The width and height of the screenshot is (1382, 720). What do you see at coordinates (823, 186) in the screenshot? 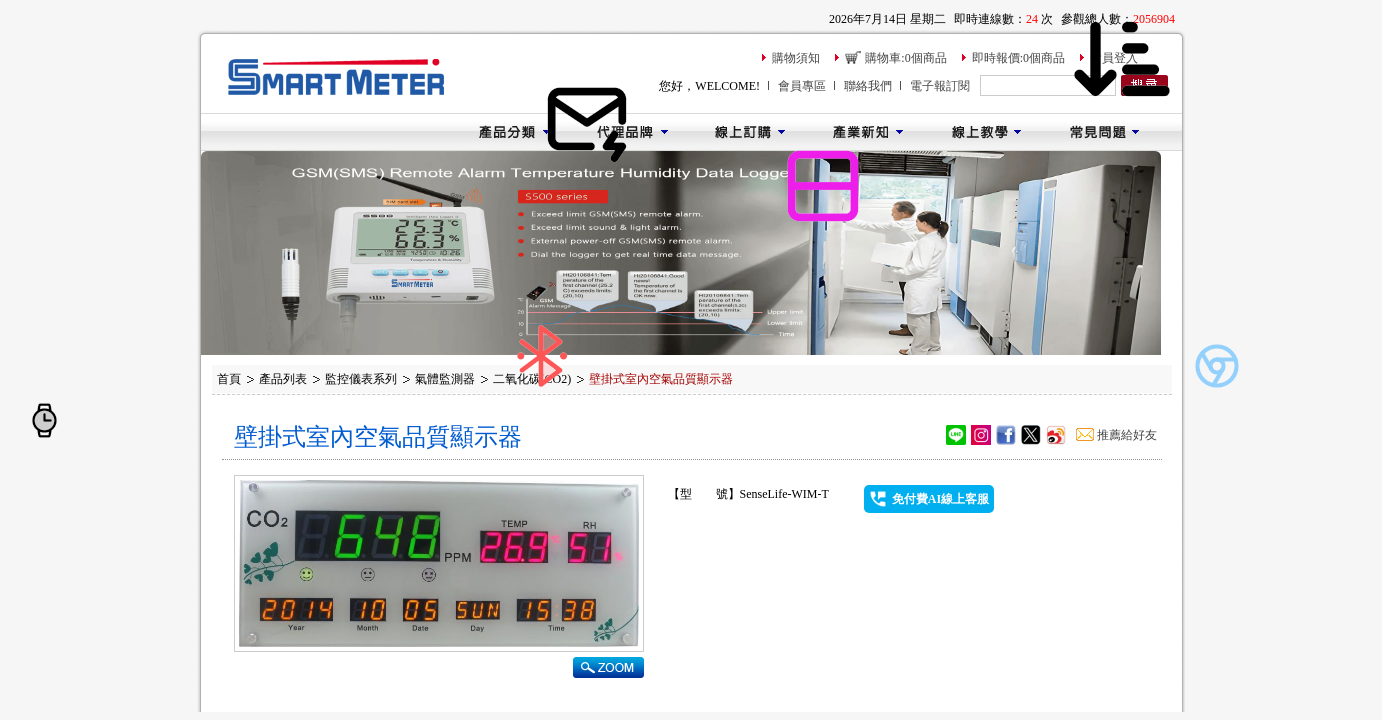
I see `switch to row layout view` at bounding box center [823, 186].